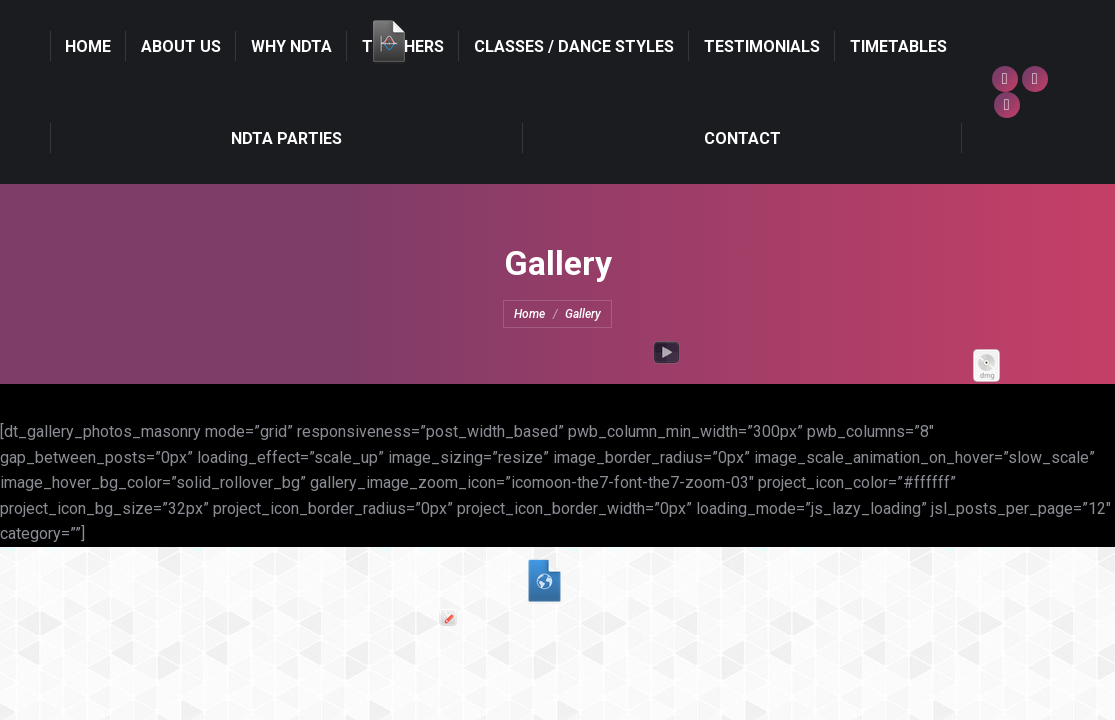 Image resolution: width=1115 pixels, height=720 pixels. What do you see at coordinates (986, 365) in the screenshot?
I see `open or mount a macOS disk image file` at bounding box center [986, 365].